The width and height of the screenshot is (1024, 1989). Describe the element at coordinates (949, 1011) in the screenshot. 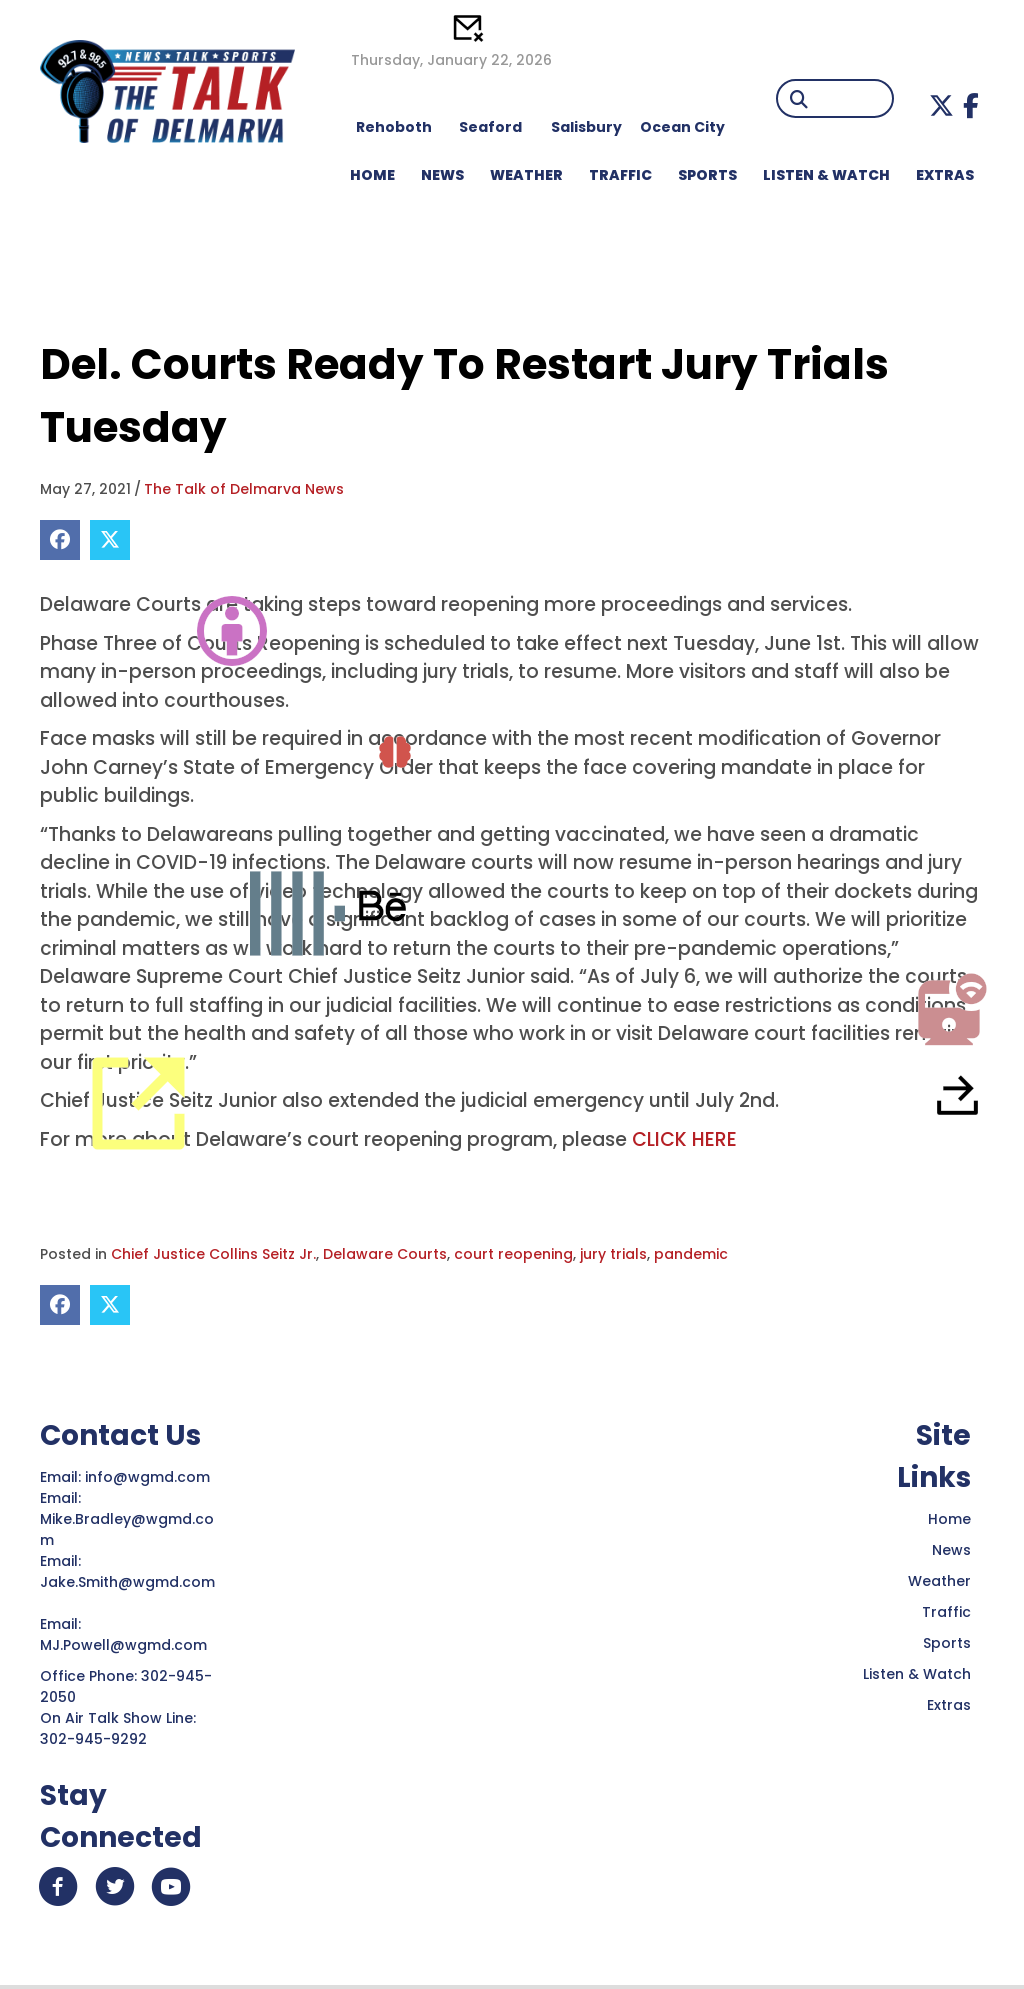

I see `indicates wifi is available on this train` at that location.